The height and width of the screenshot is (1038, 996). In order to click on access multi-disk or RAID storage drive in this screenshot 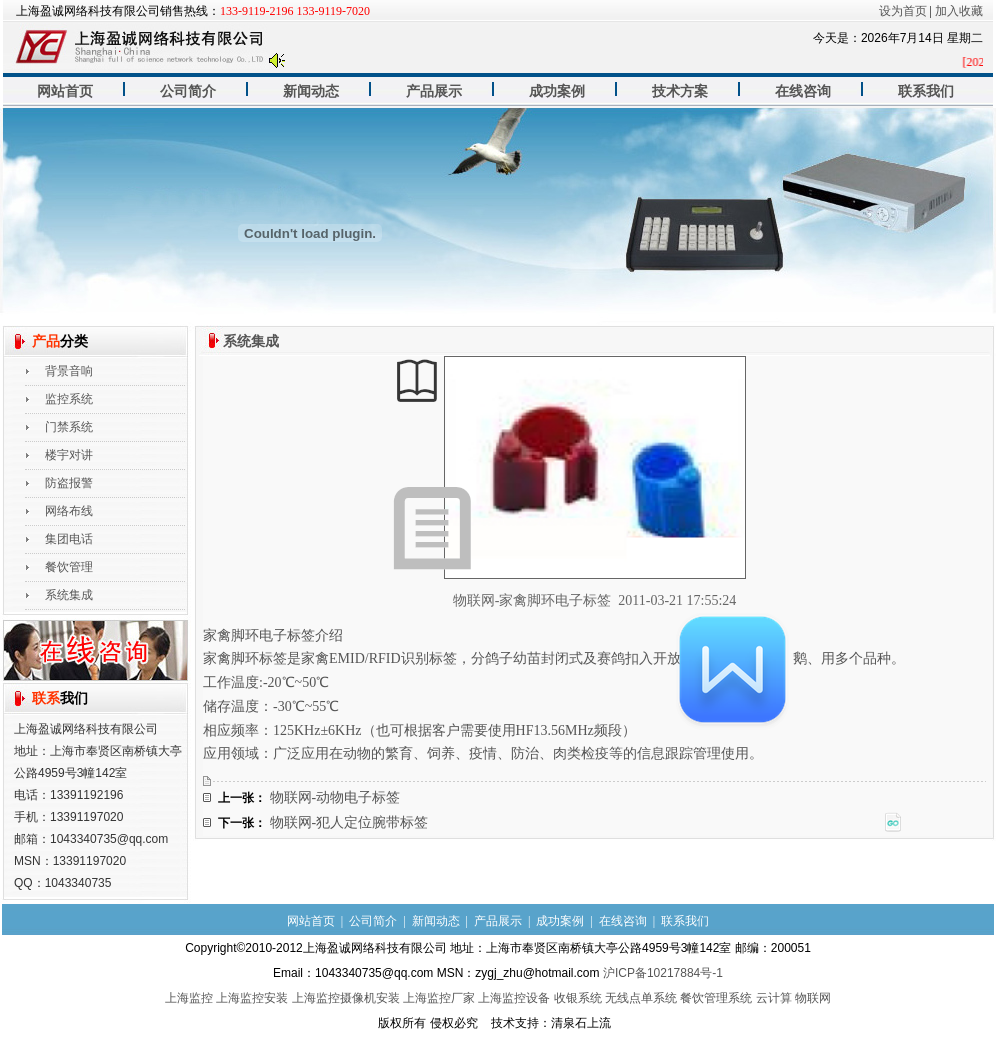, I will do `click(432, 531)`.